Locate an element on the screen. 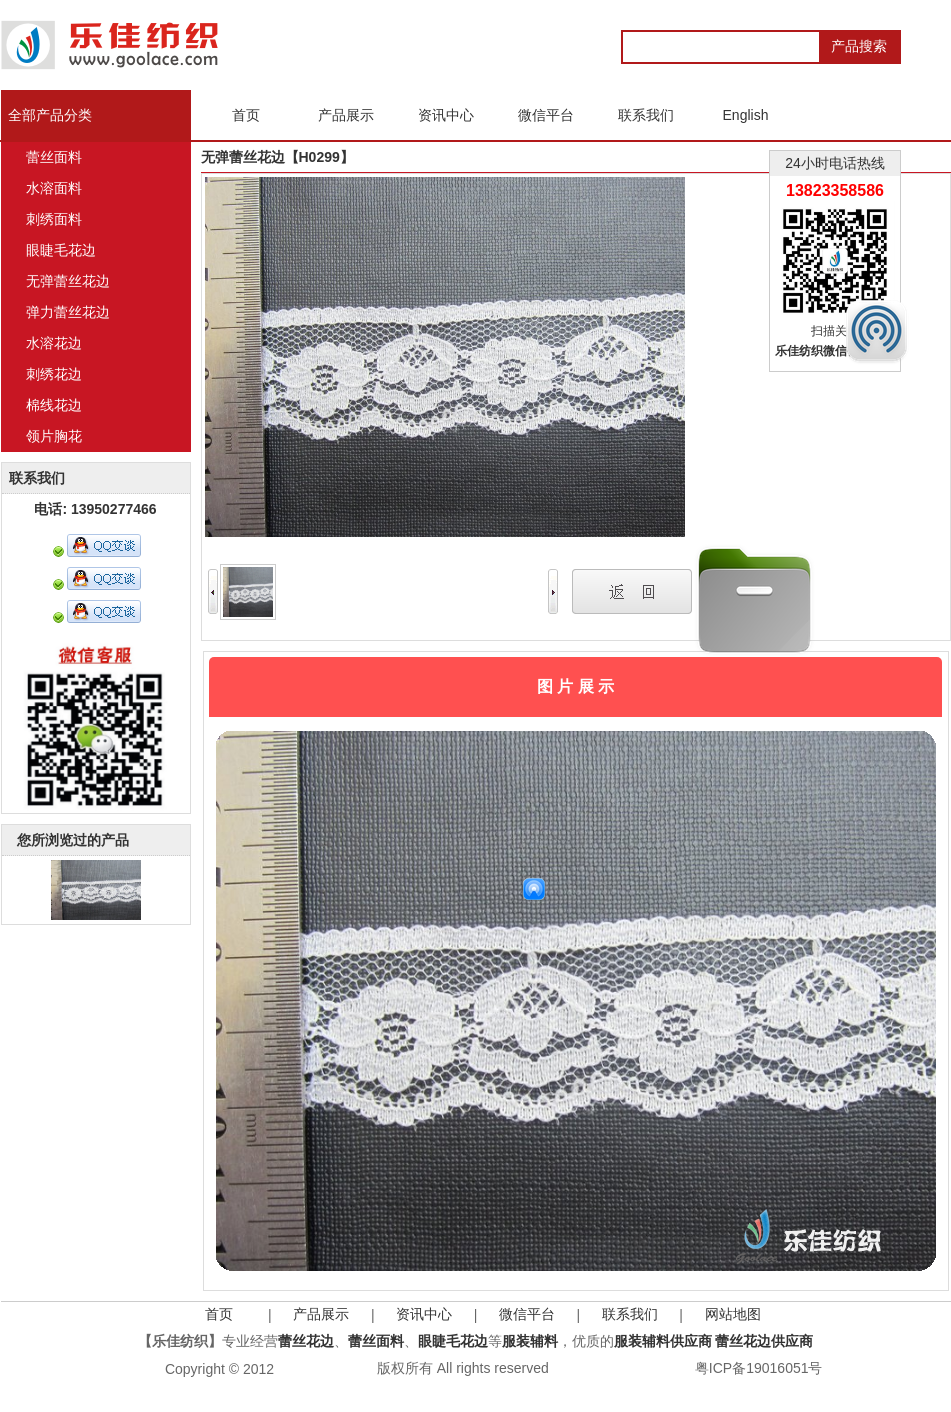  open snapdrop for local file sharing is located at coordinates (876, 330).